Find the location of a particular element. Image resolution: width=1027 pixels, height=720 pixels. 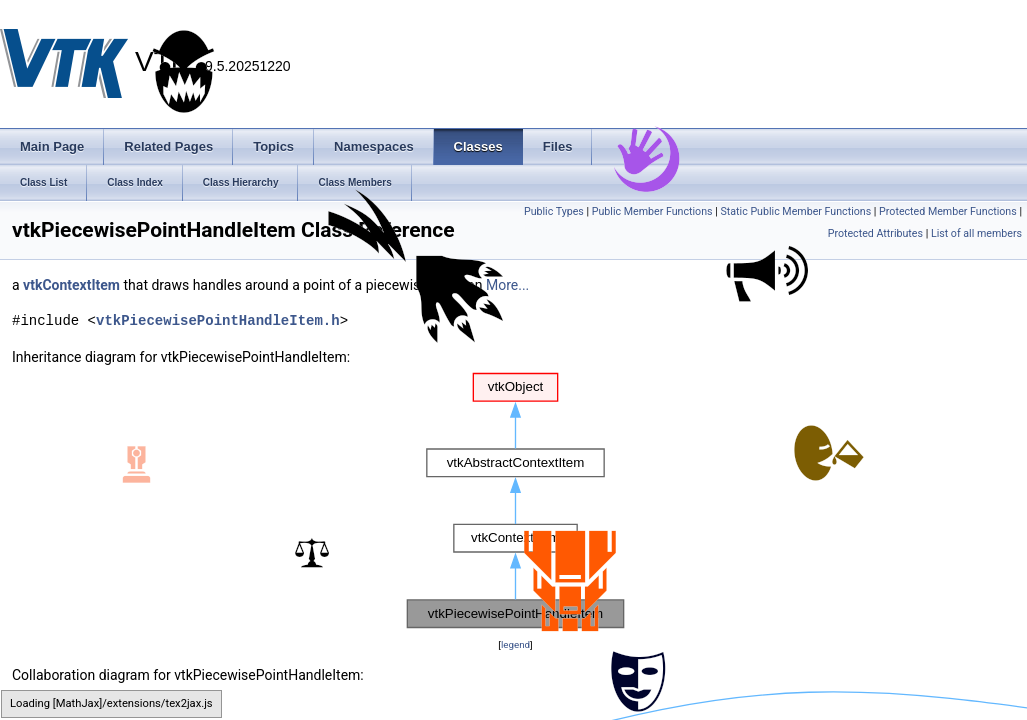

select lizardman character or race is located at coordinates (184, 71).